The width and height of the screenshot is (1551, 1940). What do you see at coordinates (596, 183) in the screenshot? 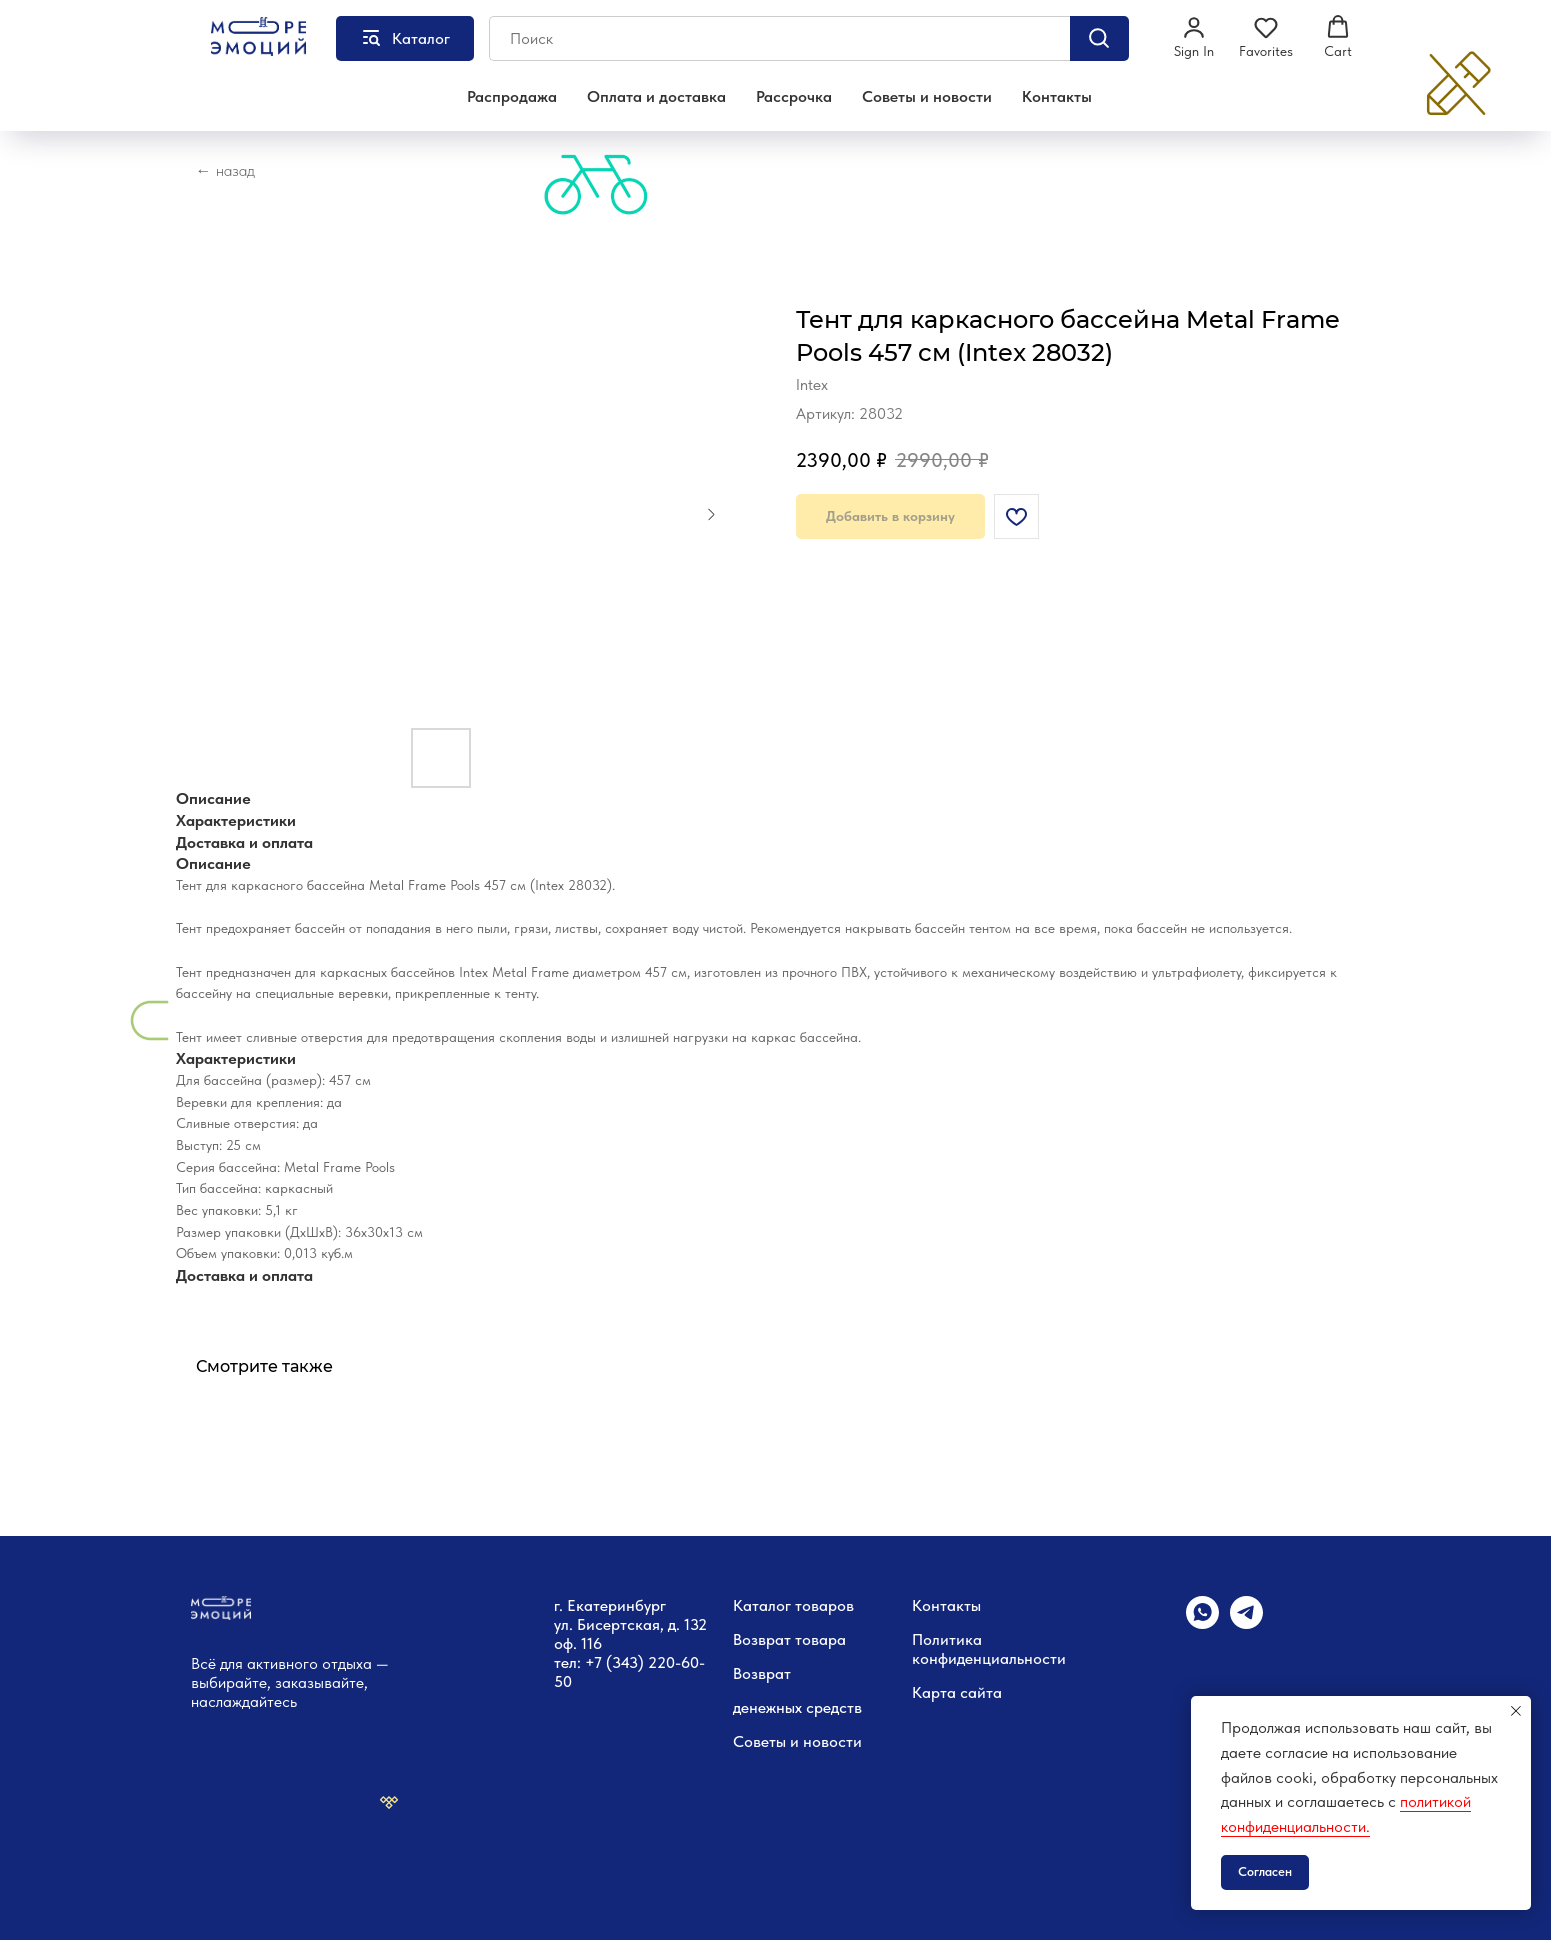
I see `select bicycle as transportation mode` at bounding box center [596, 183].